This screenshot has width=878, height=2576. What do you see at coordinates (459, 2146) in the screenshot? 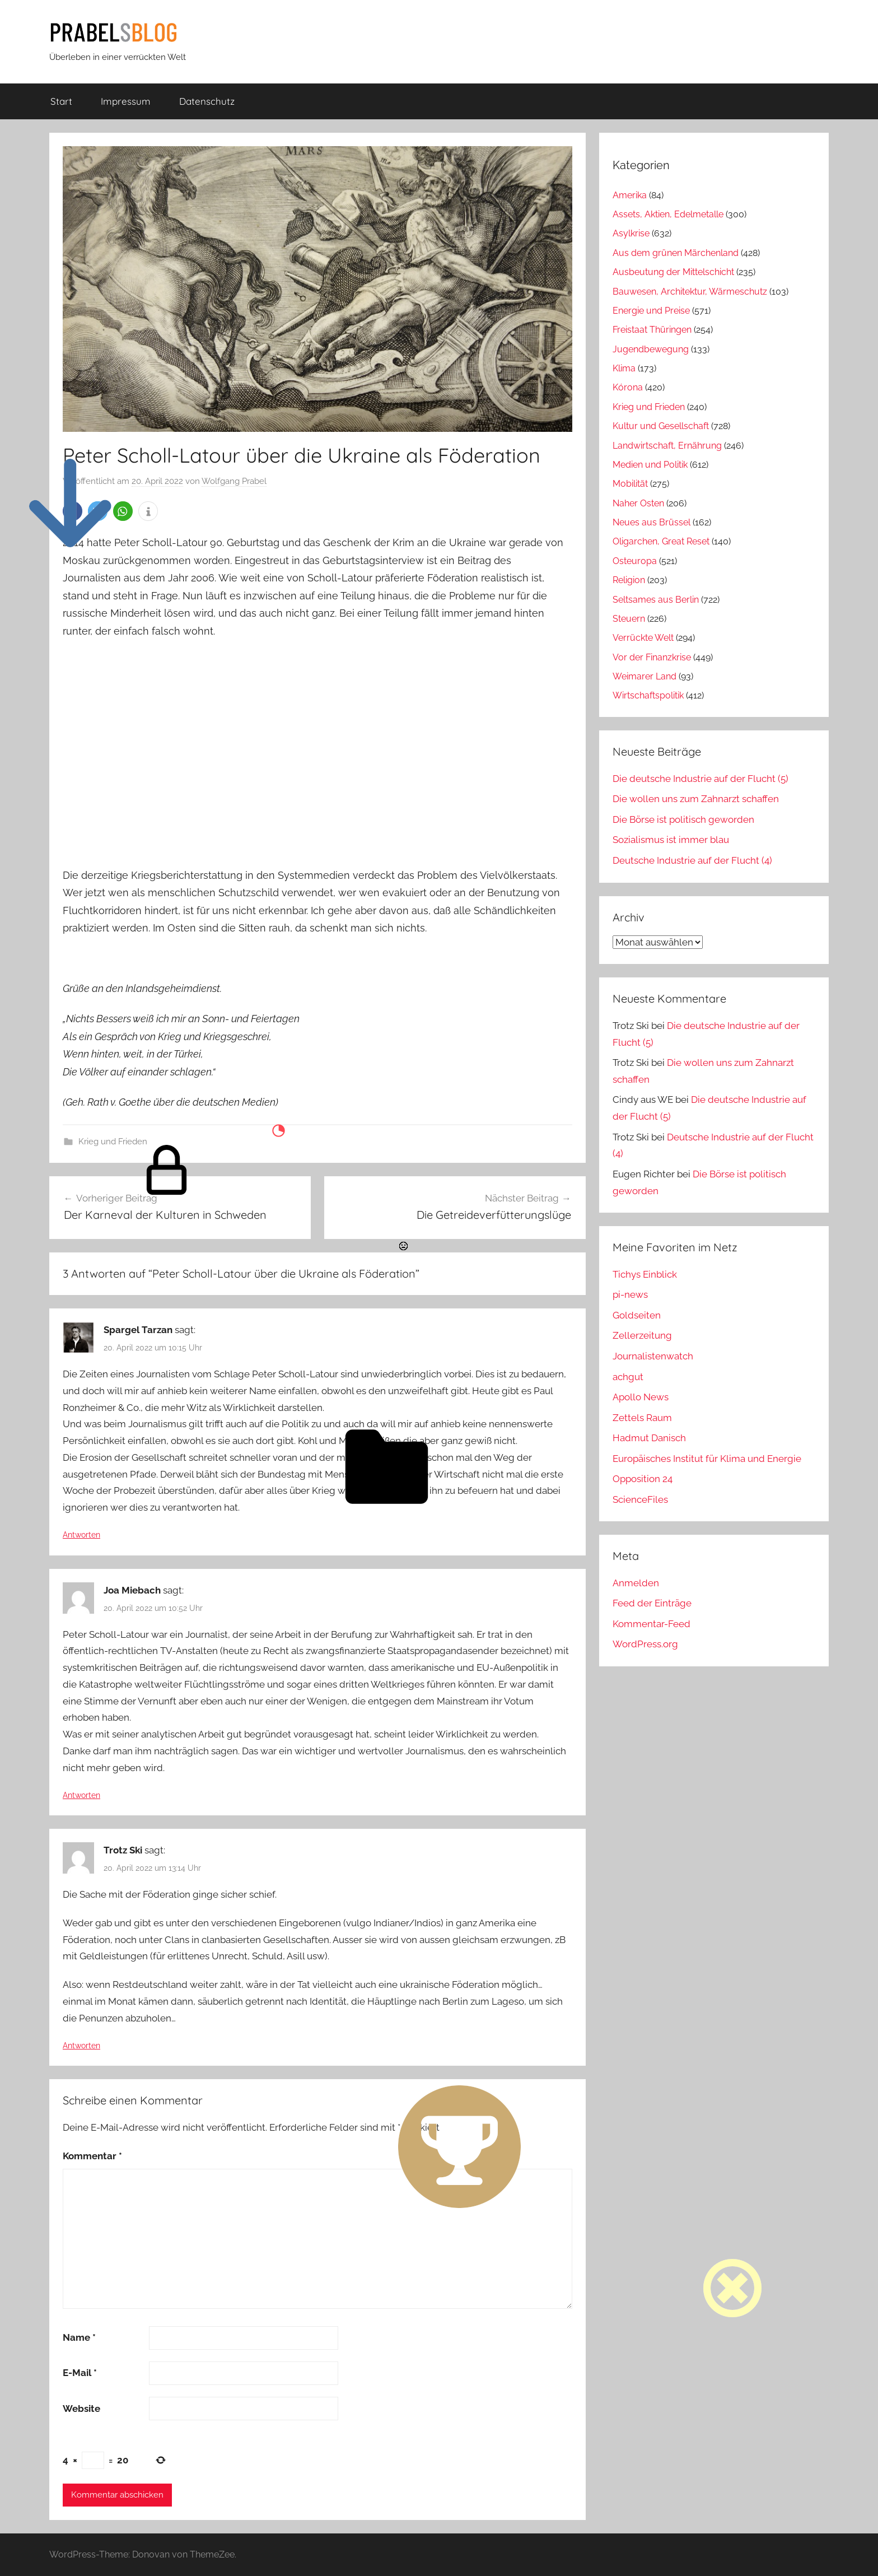
I see `view achievements or accomplishments in your feed` at bounding box center [459, 2146].